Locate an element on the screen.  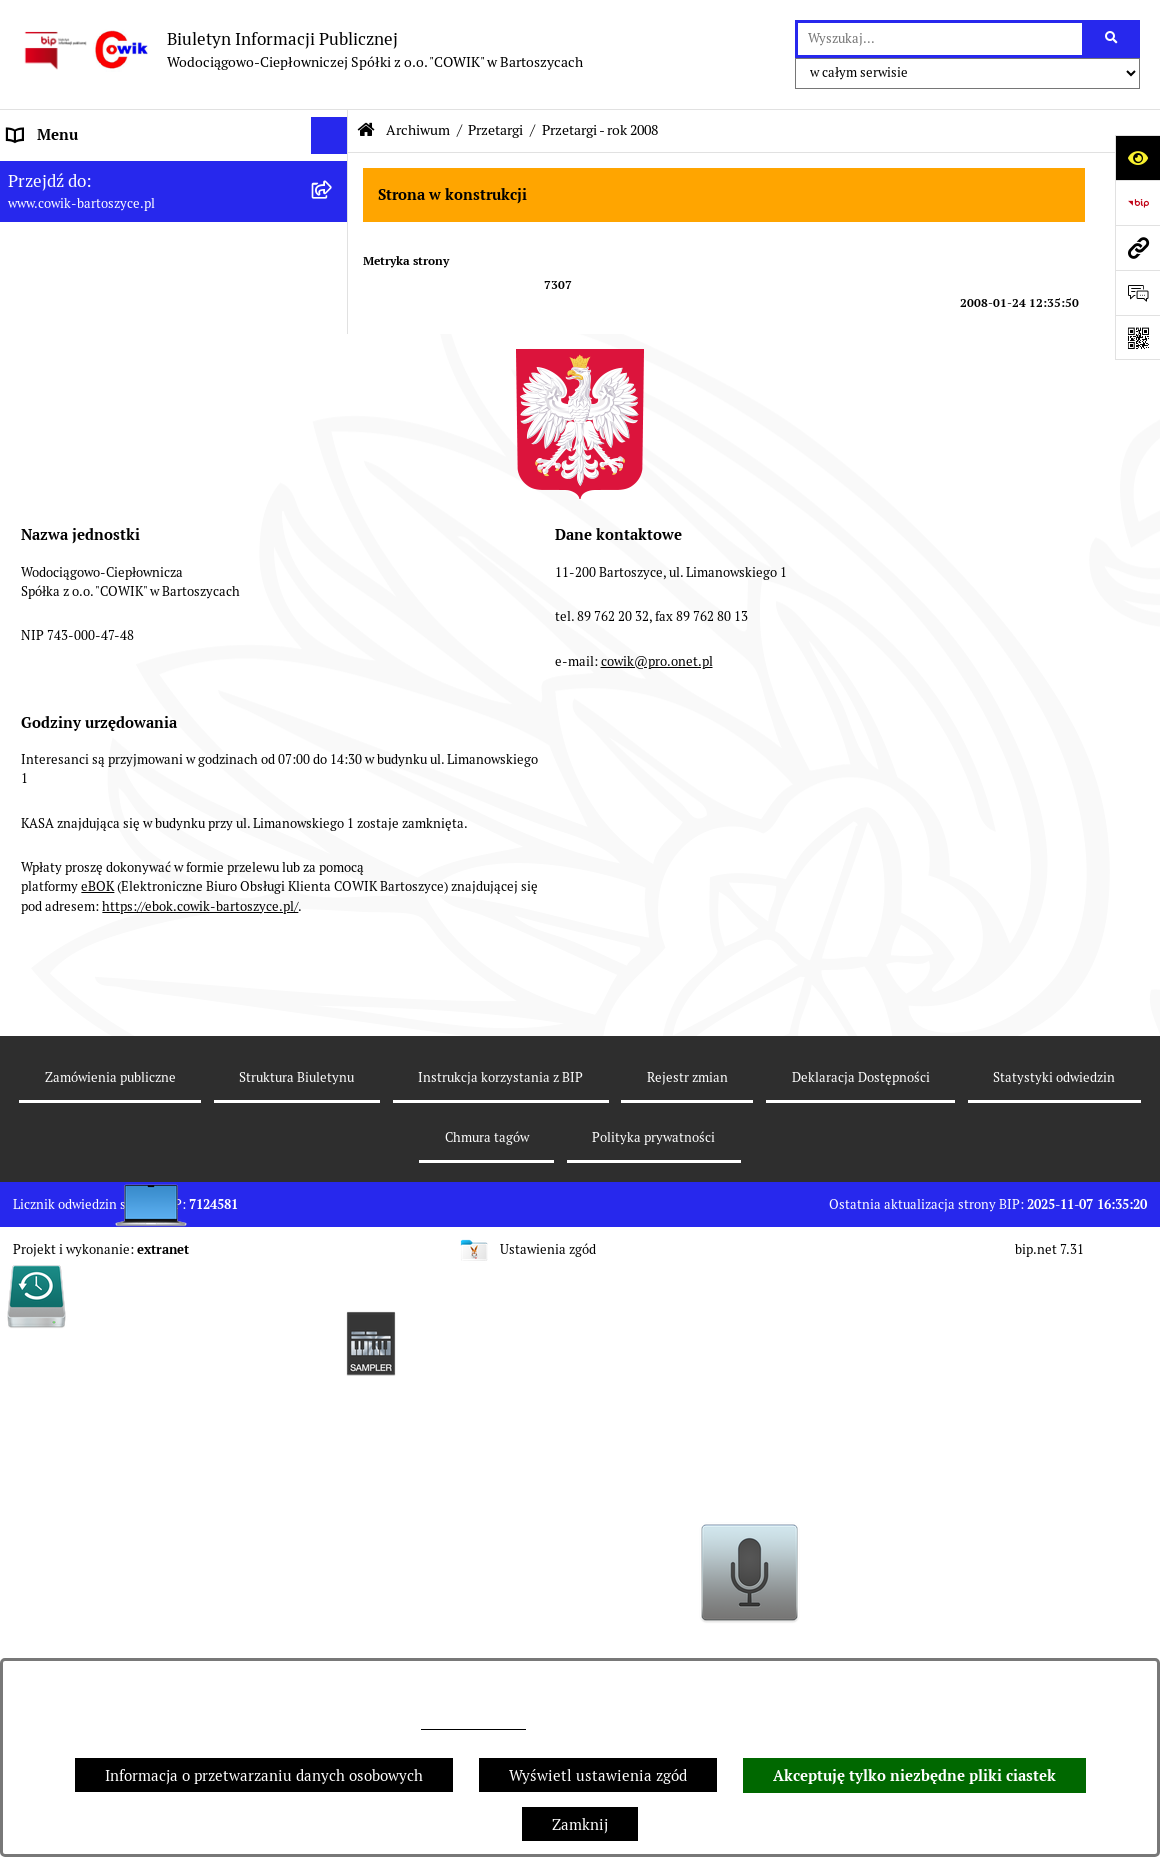
open the EXS24 sampler instrument in GarageBand is located at coordinates (371, 1345).